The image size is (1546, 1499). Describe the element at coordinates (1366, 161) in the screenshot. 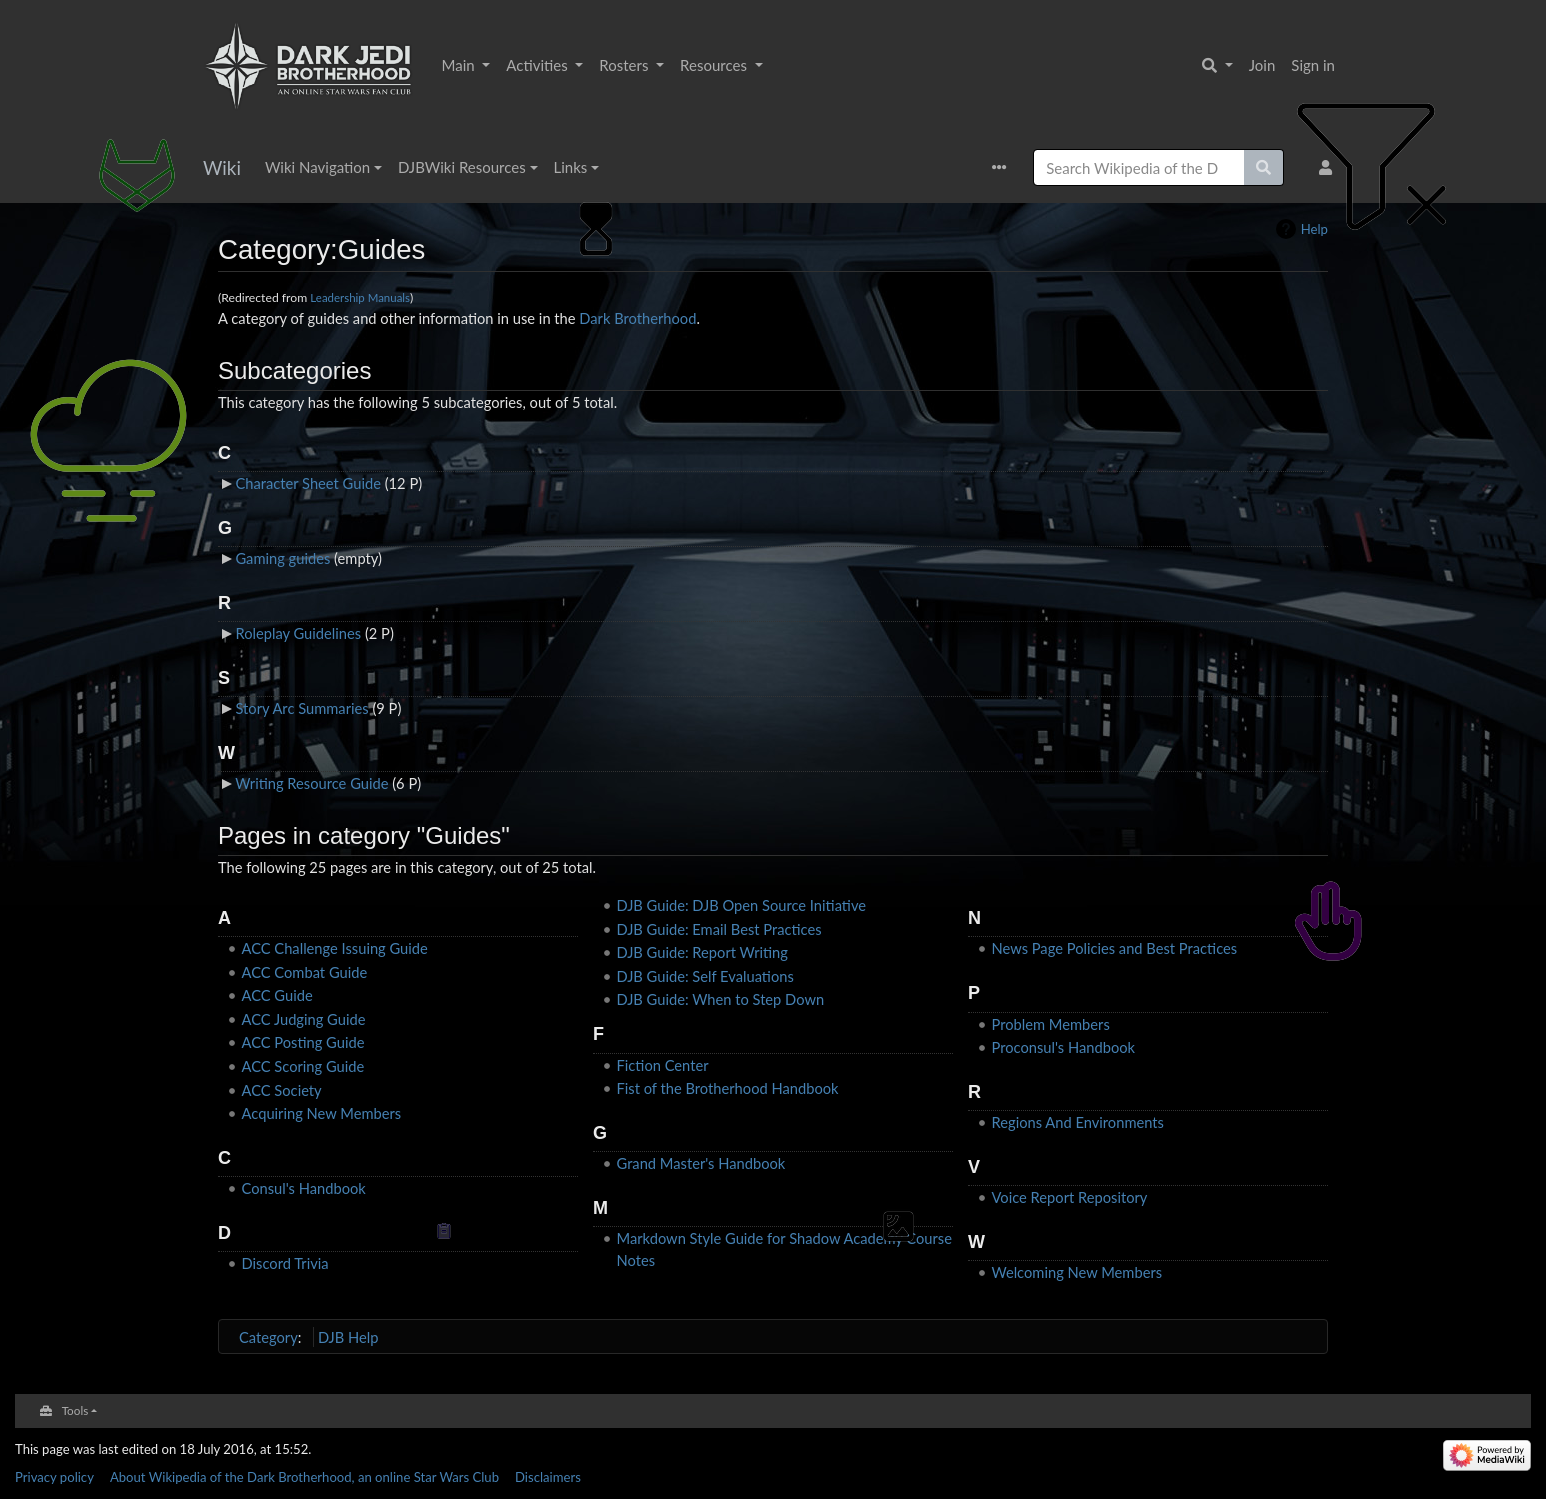

I see `clear all filters` at that location.